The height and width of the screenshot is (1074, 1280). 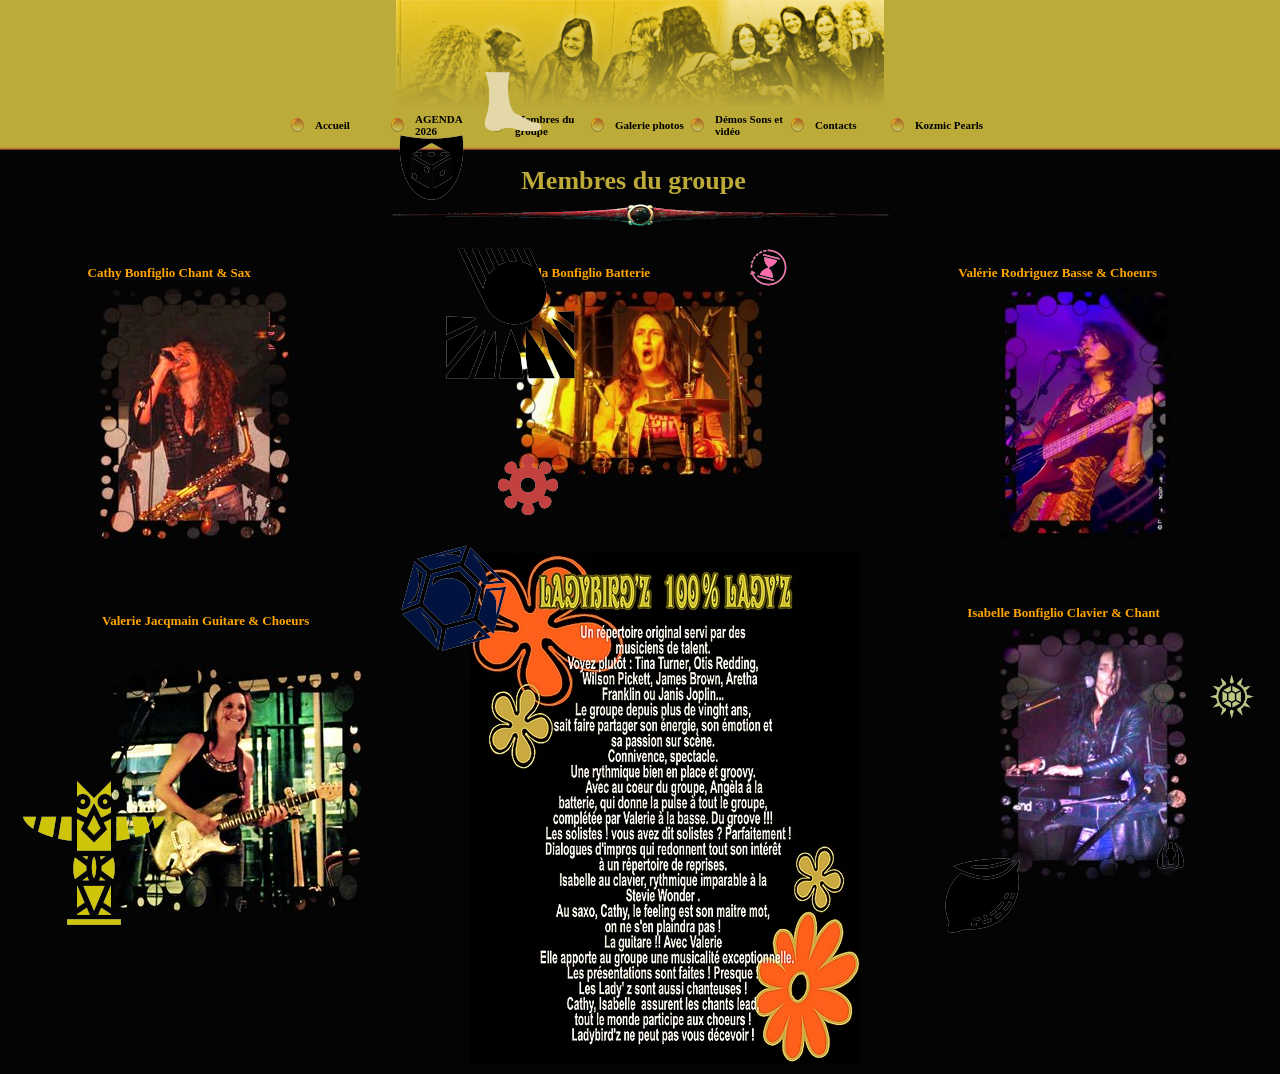 What do you see at coordinates (431, 167) in the screenshot?
I see `access game protection or security settings` at bounding box center [431, 167].